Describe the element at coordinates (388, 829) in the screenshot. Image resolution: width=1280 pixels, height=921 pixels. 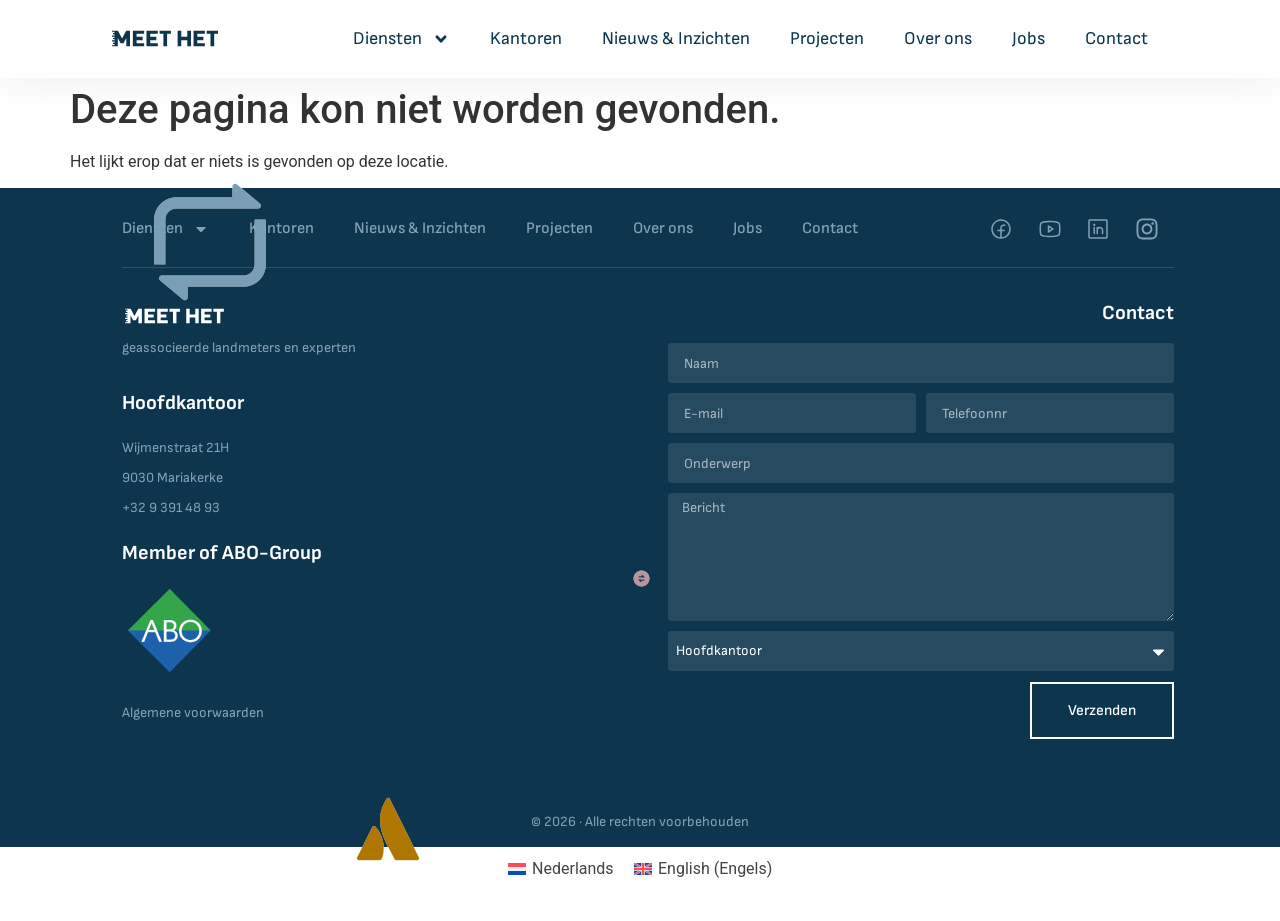
I see `atlassian company logo` at that location.